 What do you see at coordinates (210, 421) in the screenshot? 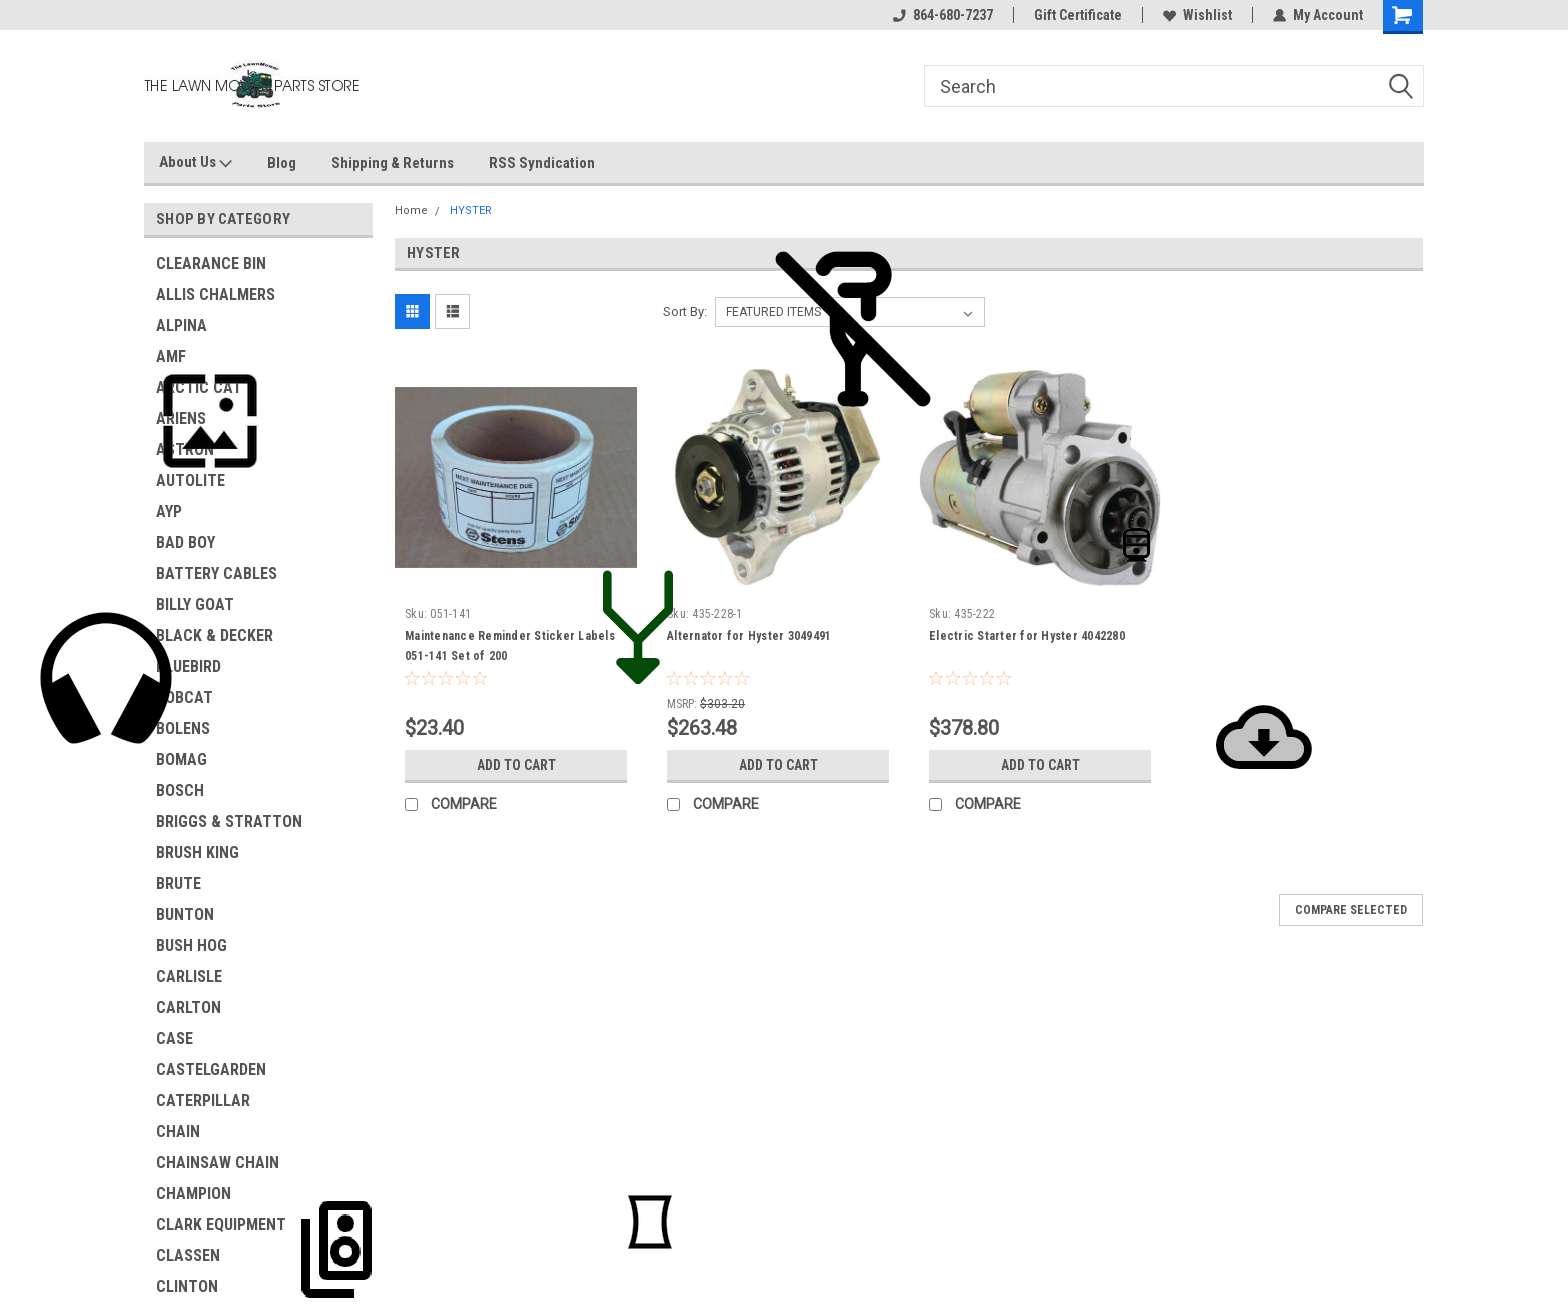
I see `change wallpaper or background image` at bounding box center [210, 421].